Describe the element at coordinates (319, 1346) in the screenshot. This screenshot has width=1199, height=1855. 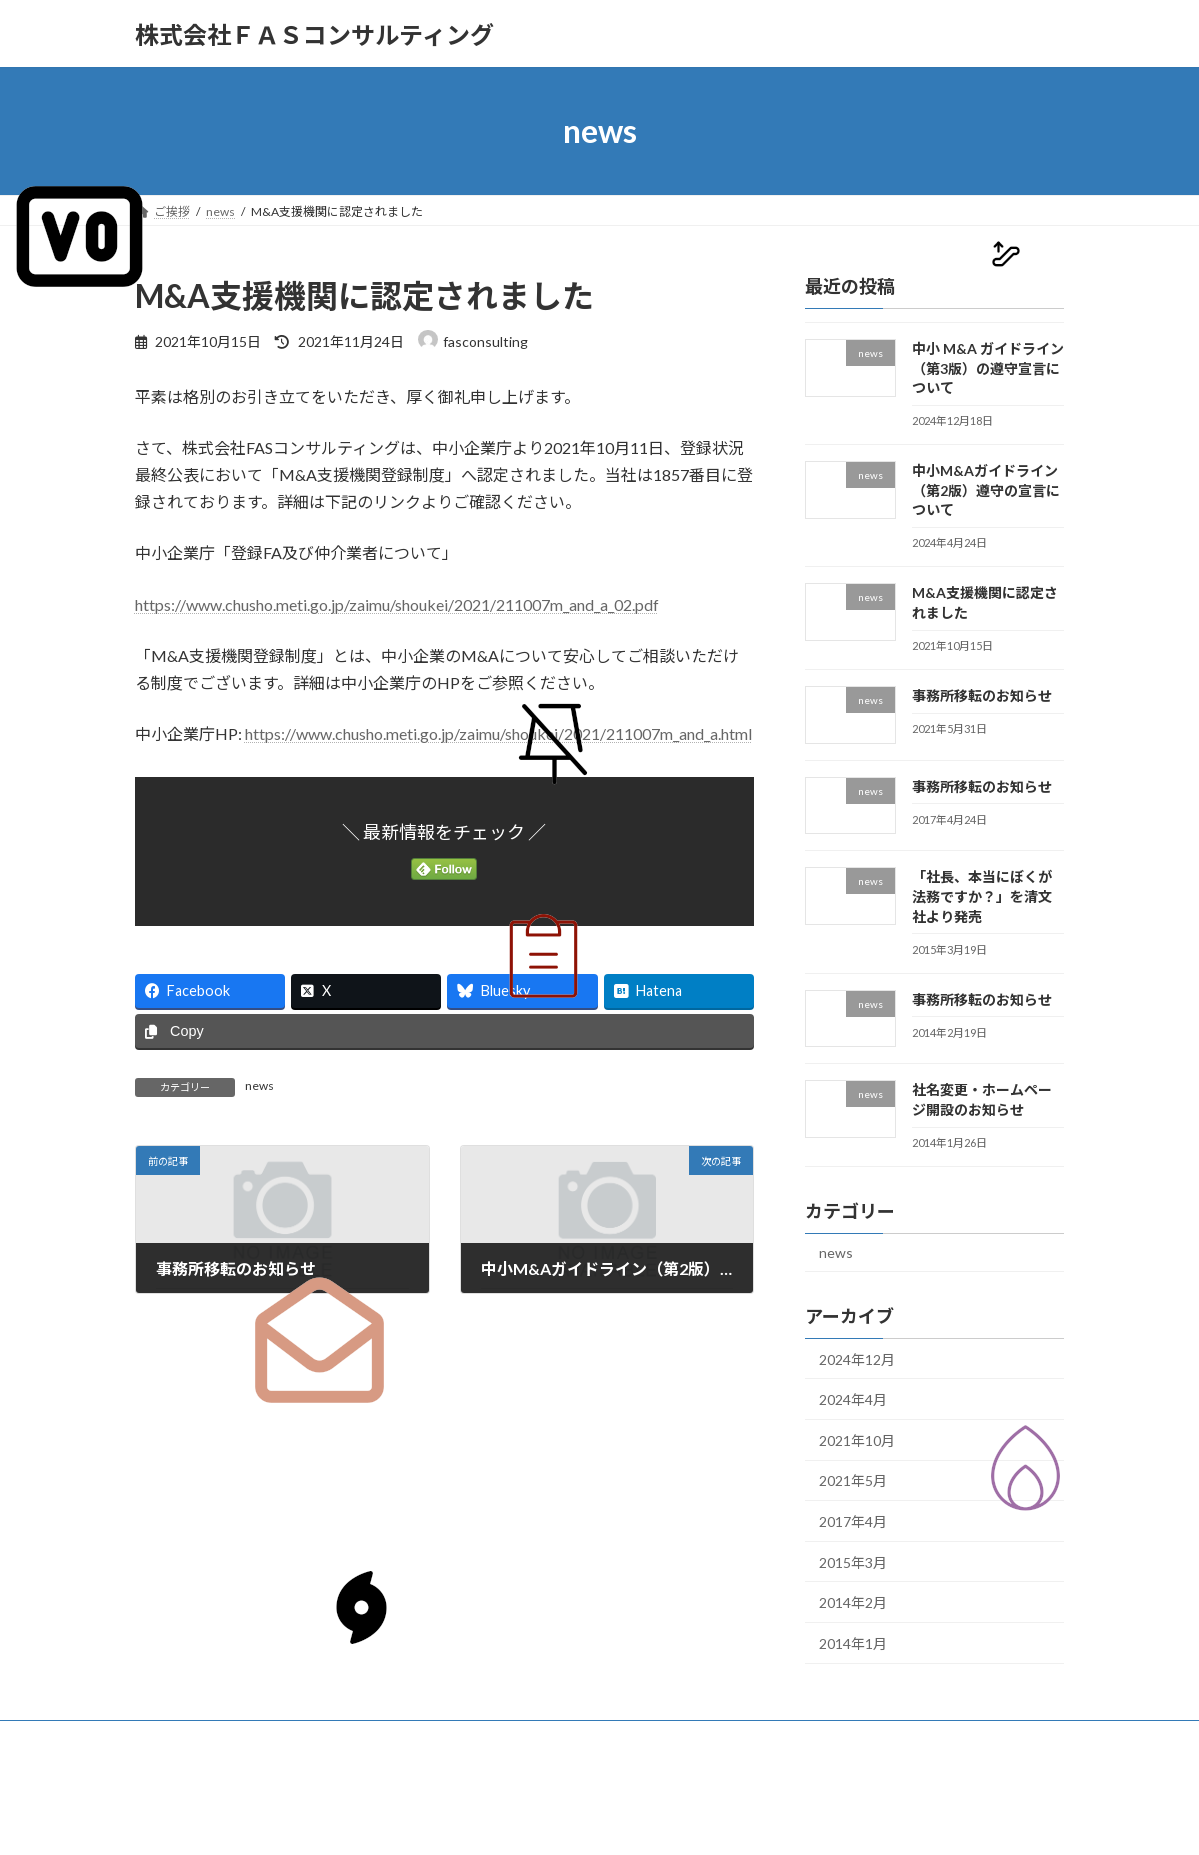
I see `view an opened or read email` at that location.